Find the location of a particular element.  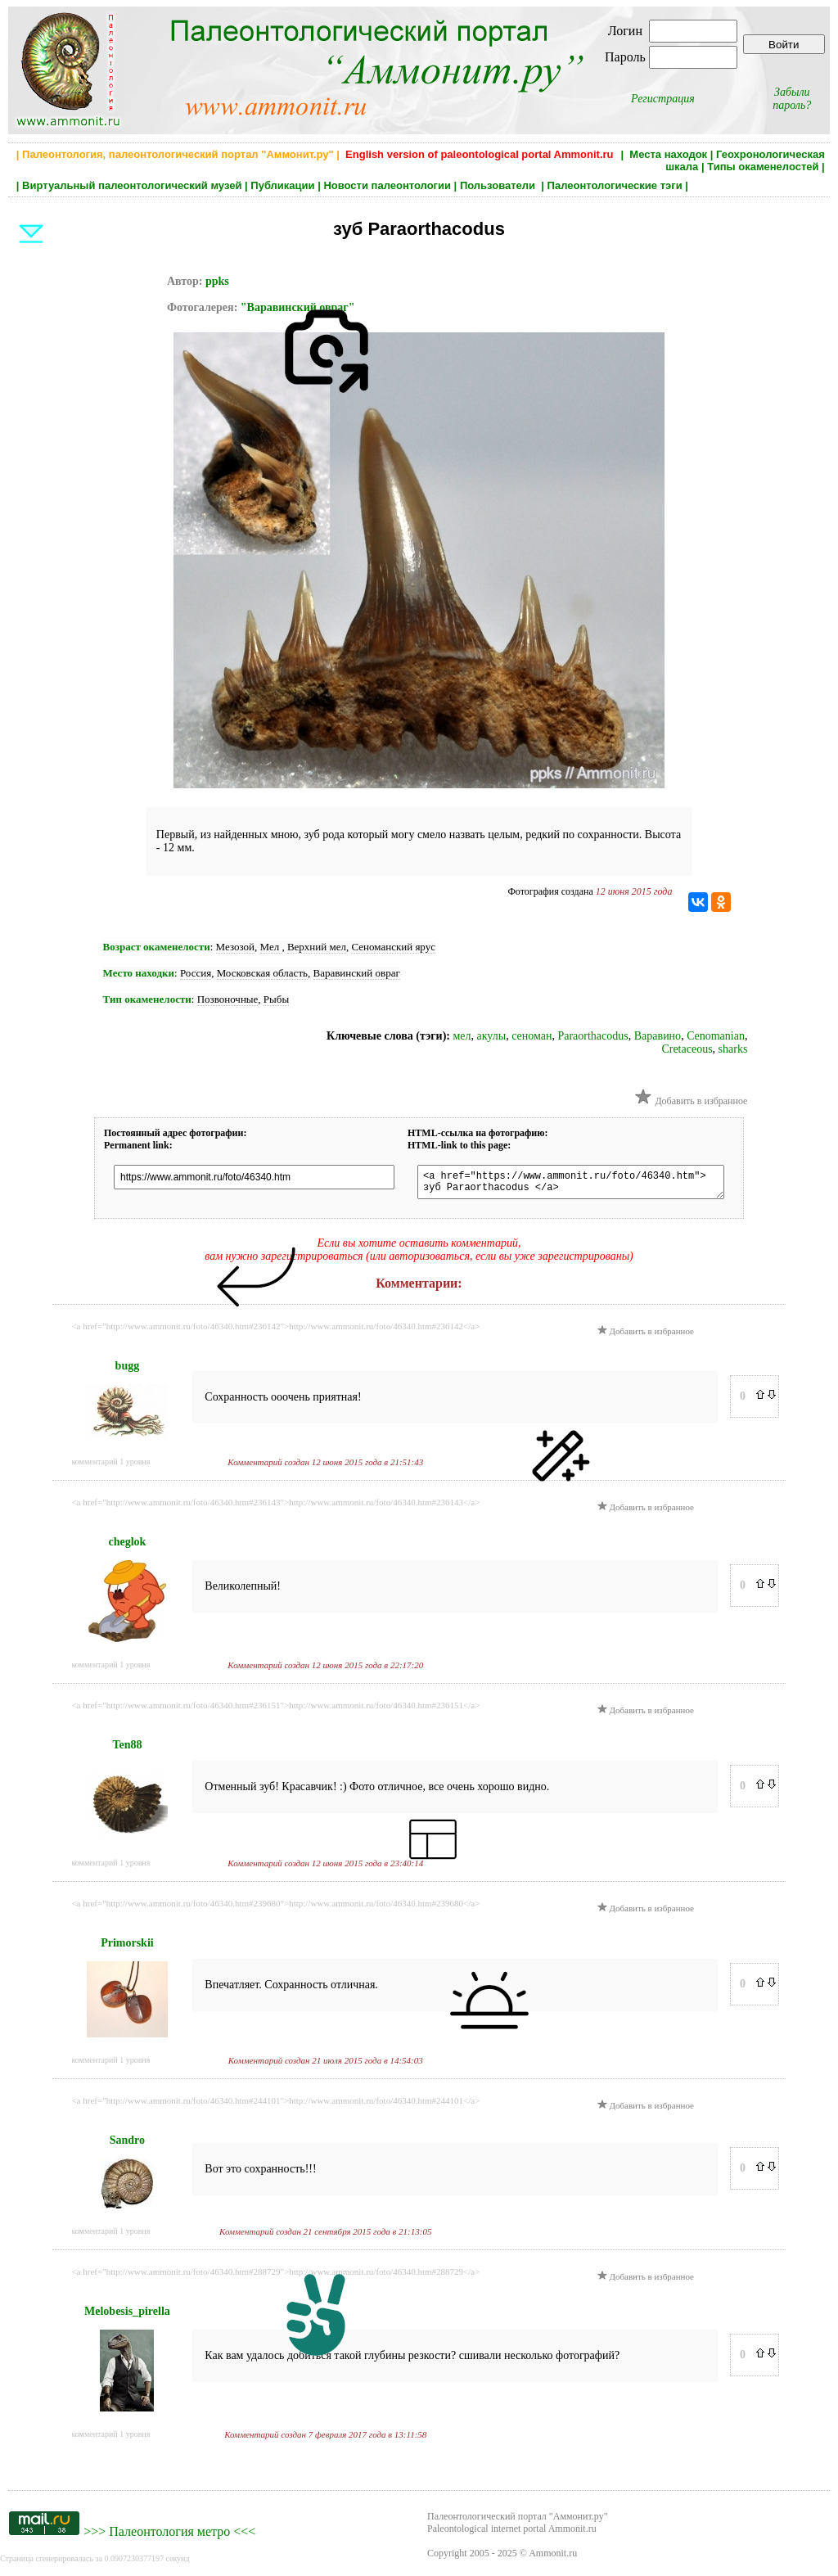

change page layout options is located at coordinates (433, 1839).